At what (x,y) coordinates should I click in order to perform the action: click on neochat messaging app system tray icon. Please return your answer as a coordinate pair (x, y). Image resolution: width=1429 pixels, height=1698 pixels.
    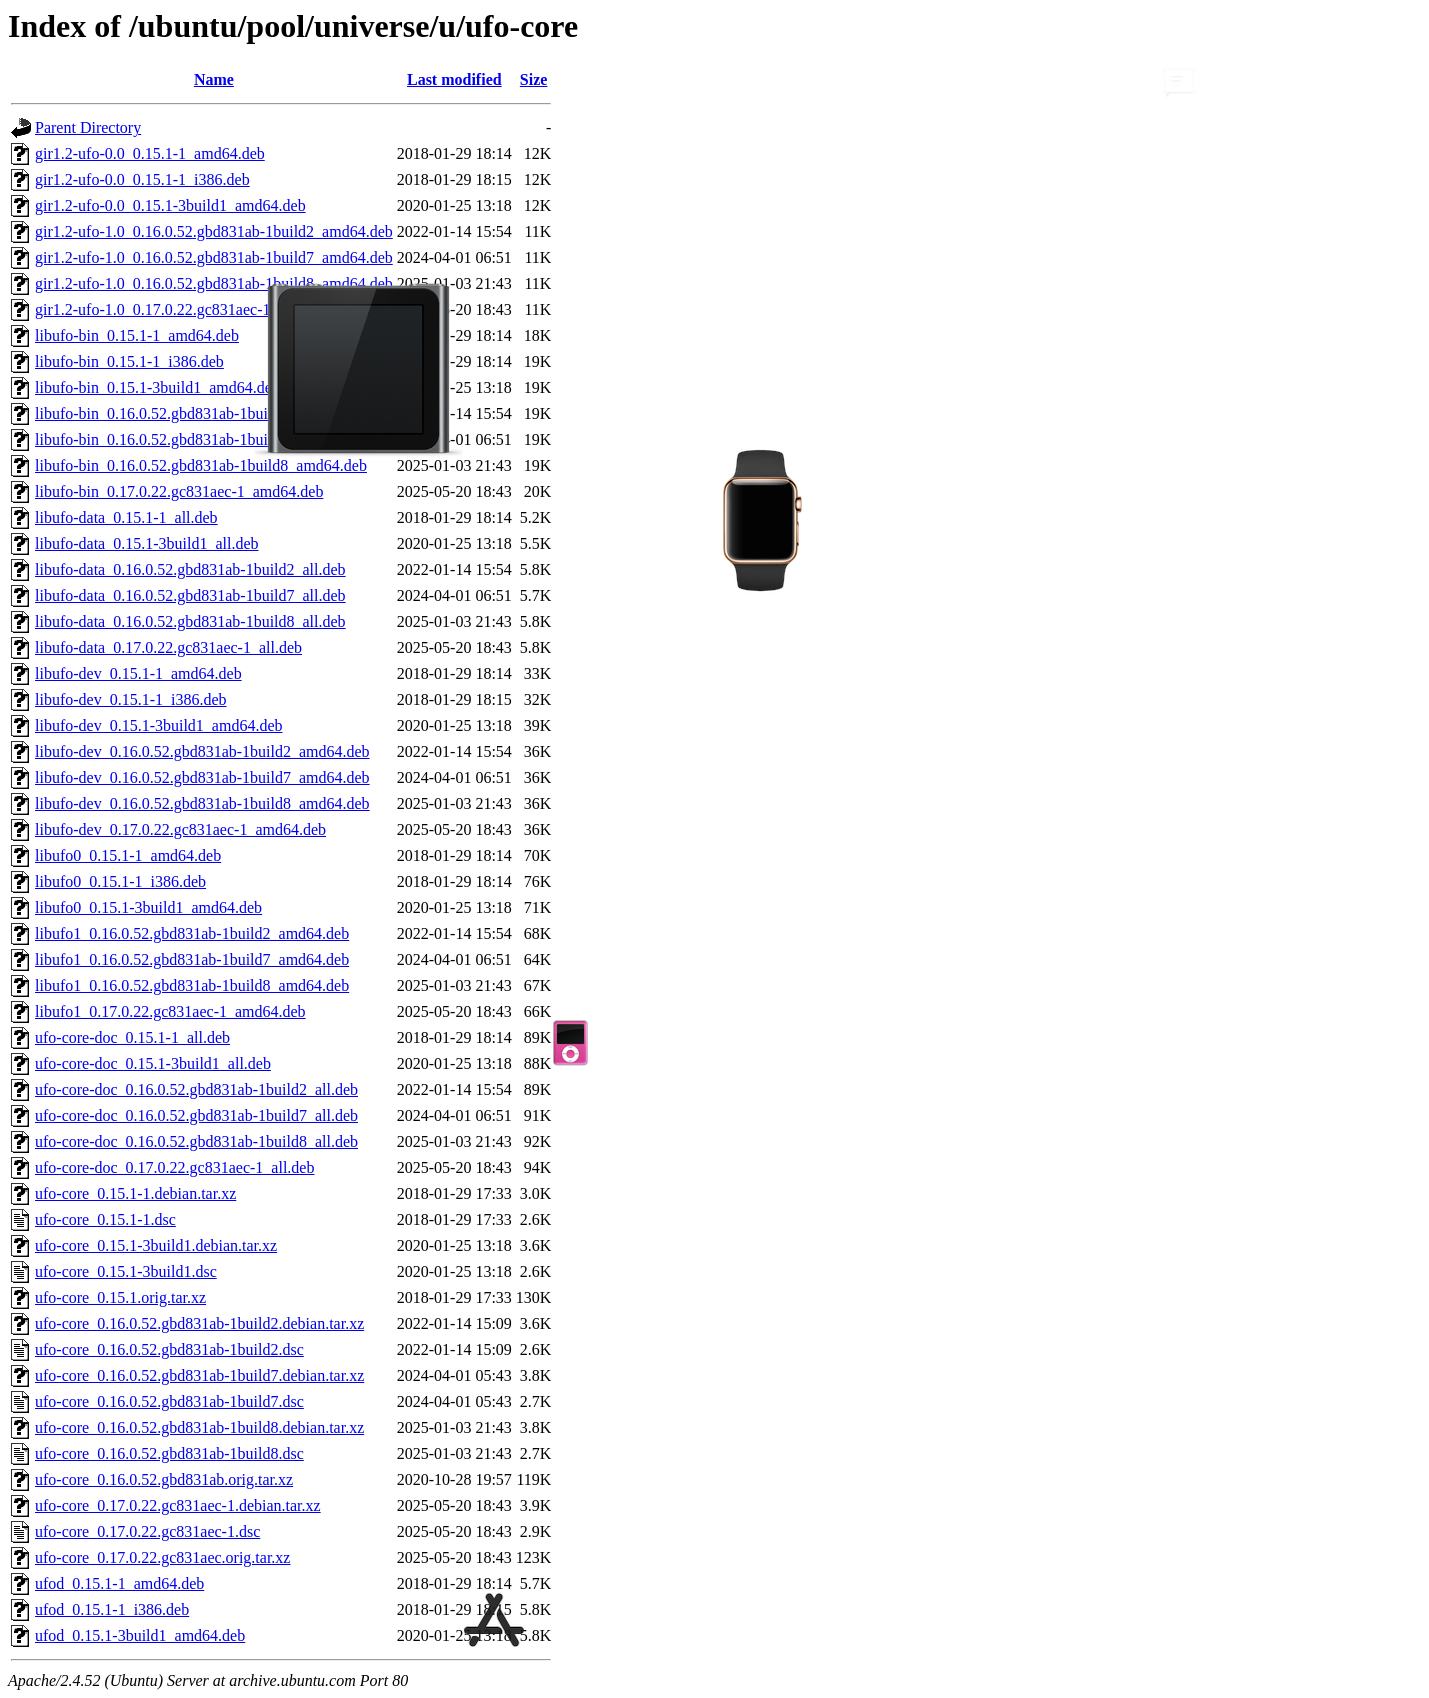
    Looking at the image, I should click on (1179, 84).